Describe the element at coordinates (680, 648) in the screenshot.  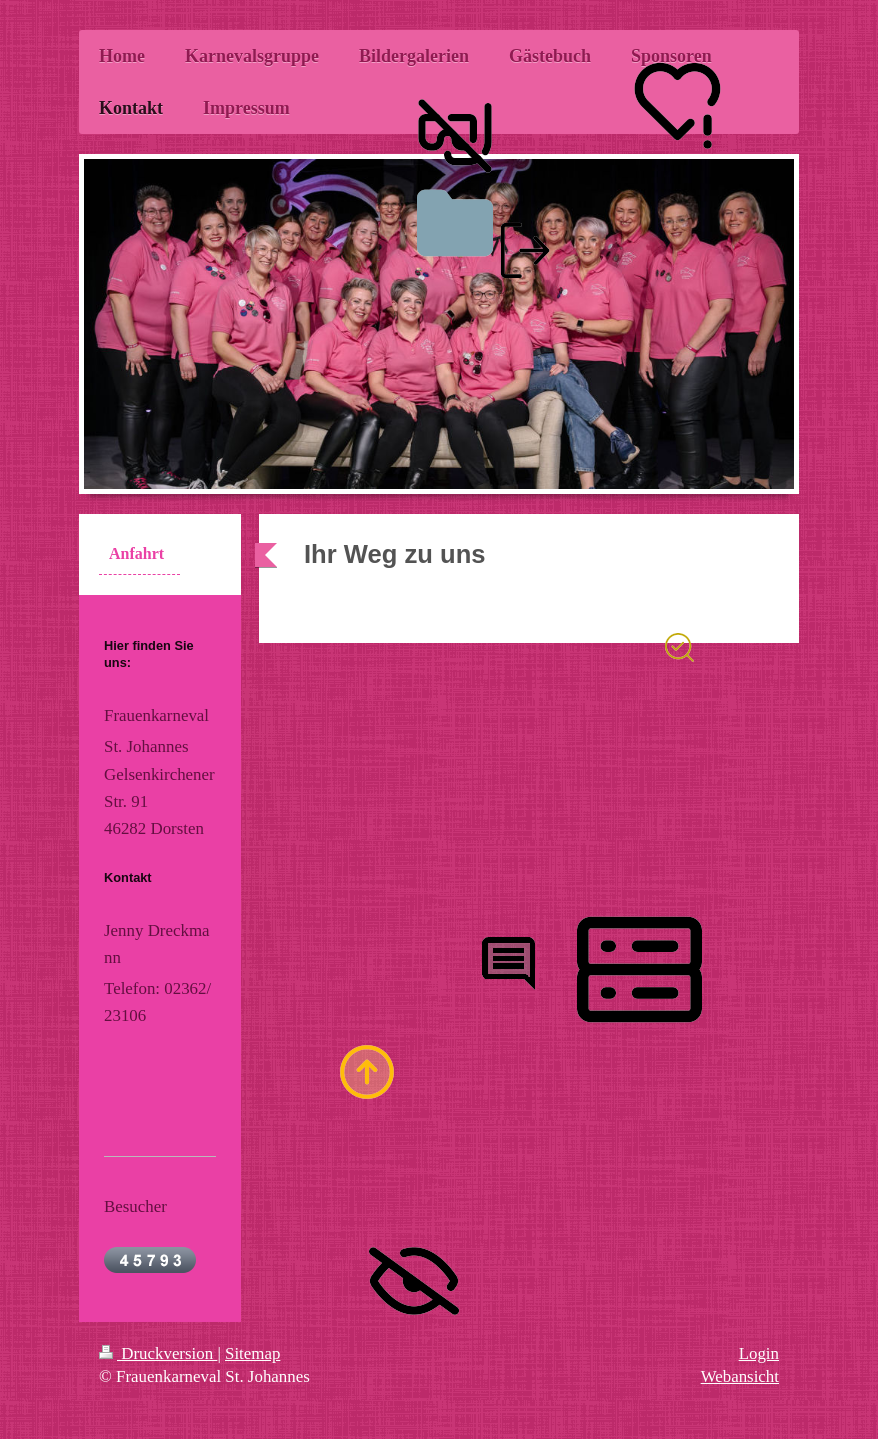
I see `code scan completed successfully` at that location.